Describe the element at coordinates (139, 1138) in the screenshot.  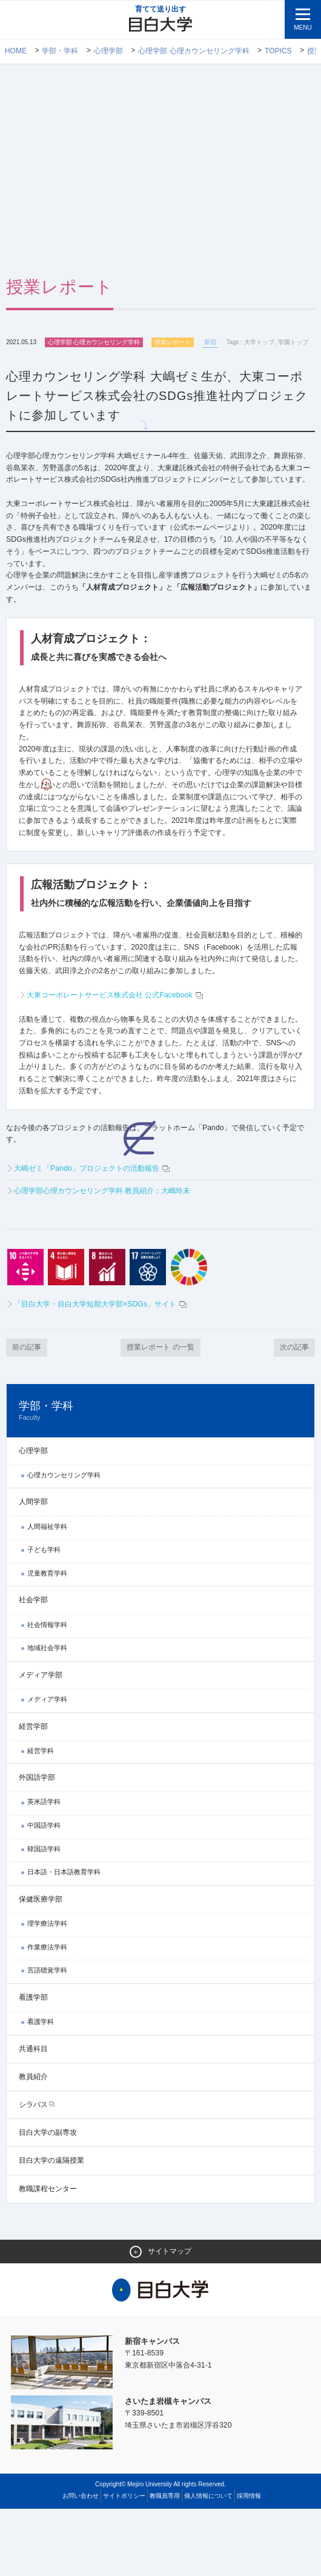
I see `indicates item is not part of a set or group` at that location.